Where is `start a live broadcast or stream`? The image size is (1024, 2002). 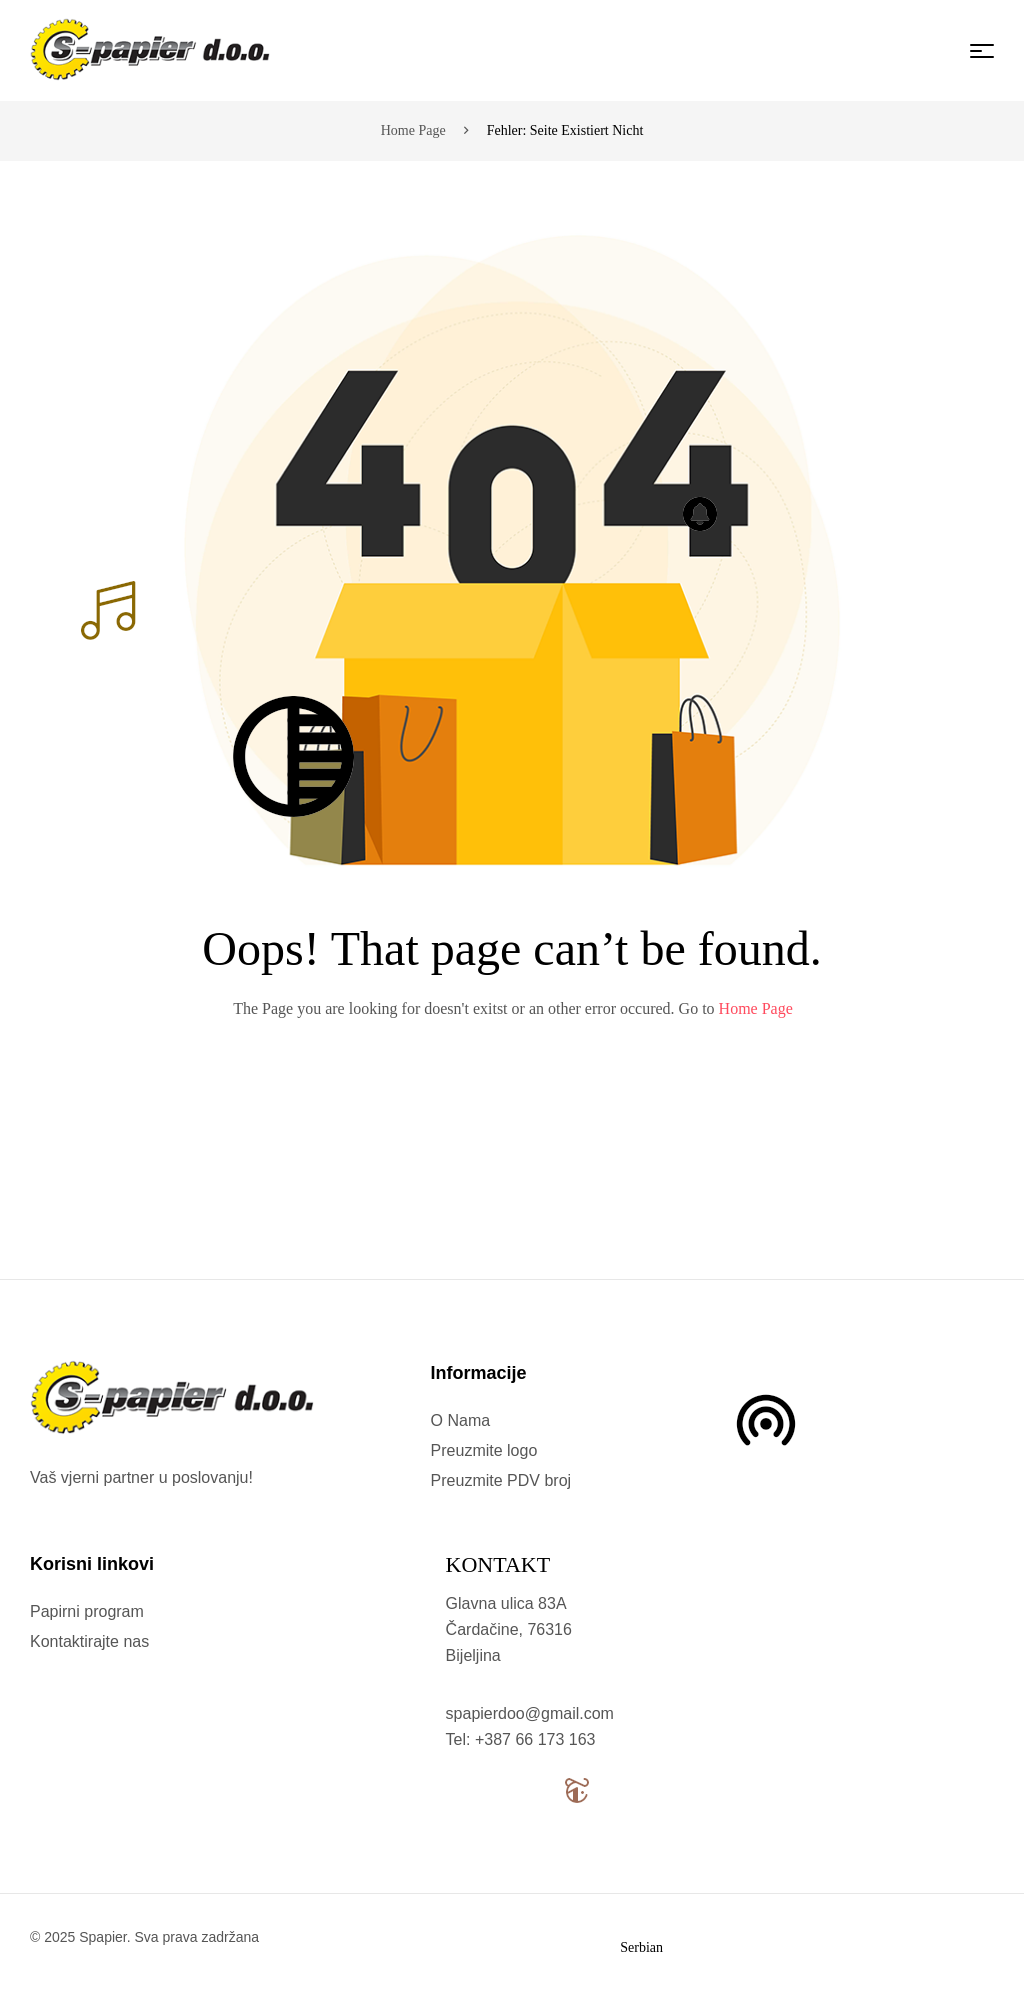 start a live broadcast or stream is located at coordinates (766, 1421).